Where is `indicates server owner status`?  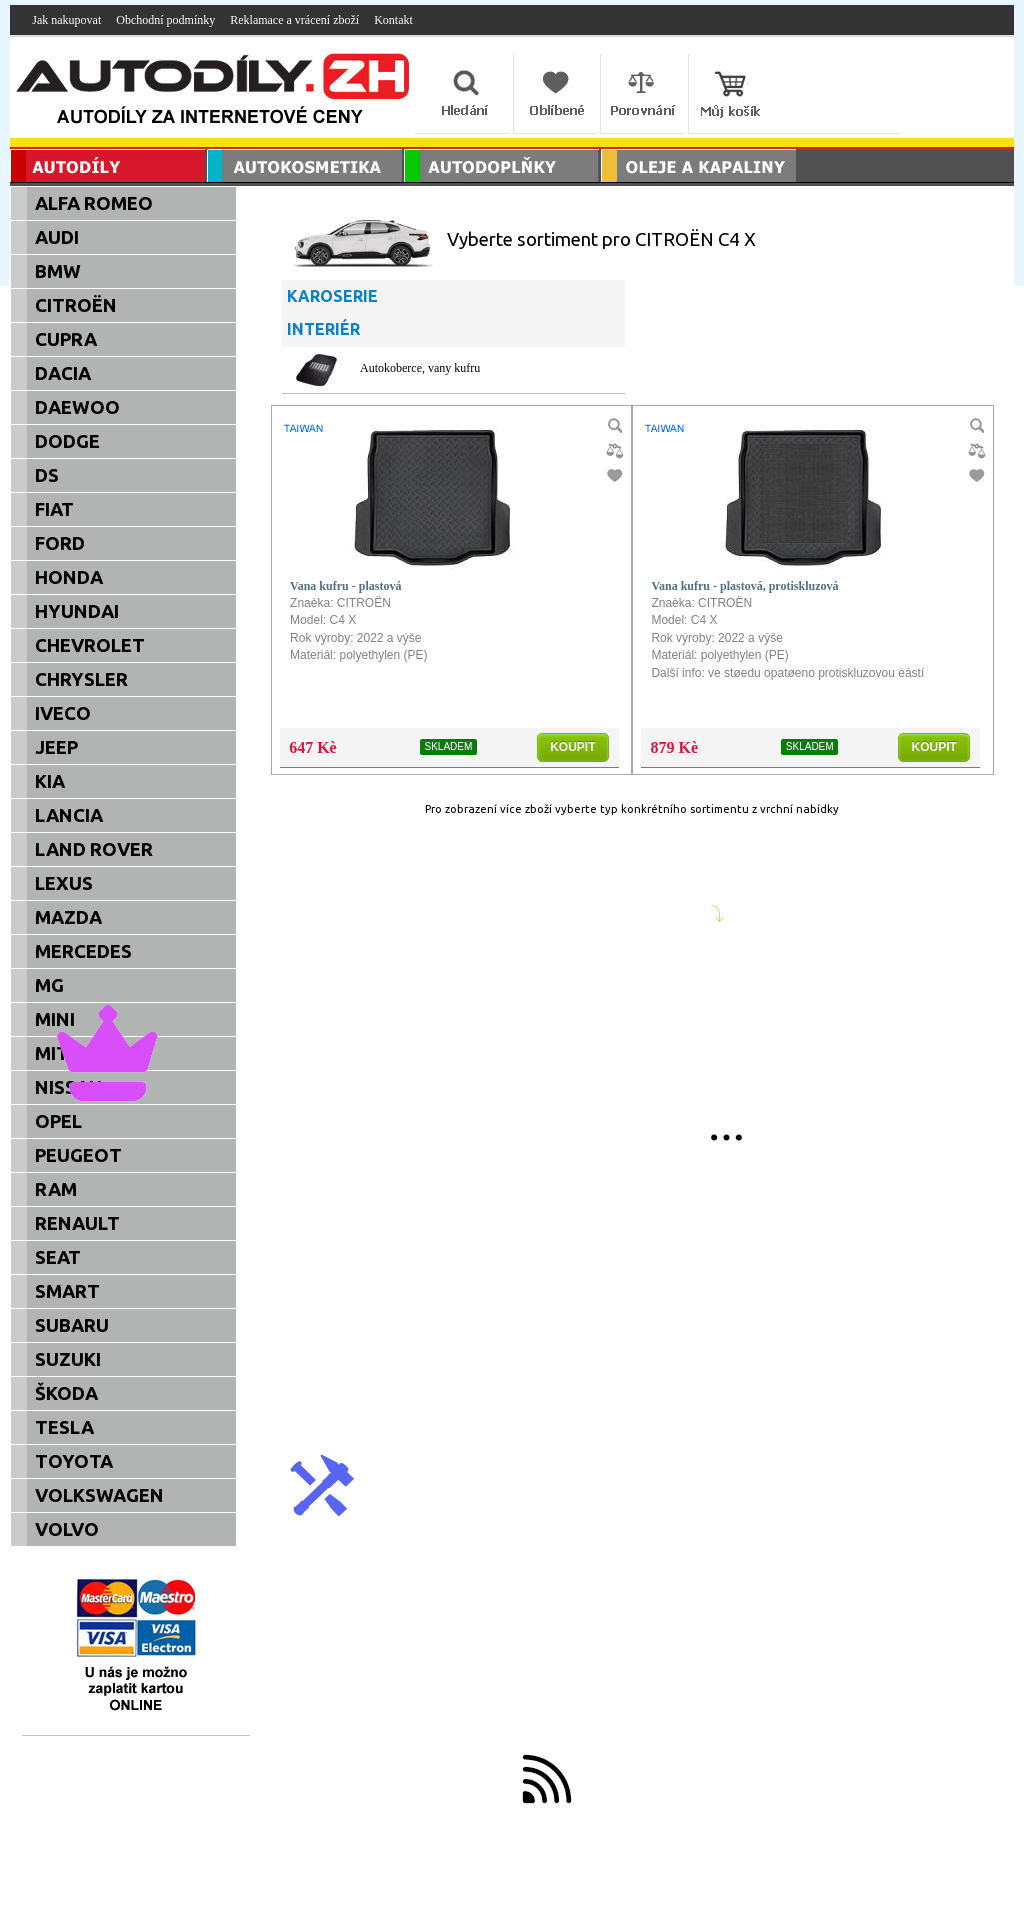
indicates server owner status is located at coordinates (108, 1053).